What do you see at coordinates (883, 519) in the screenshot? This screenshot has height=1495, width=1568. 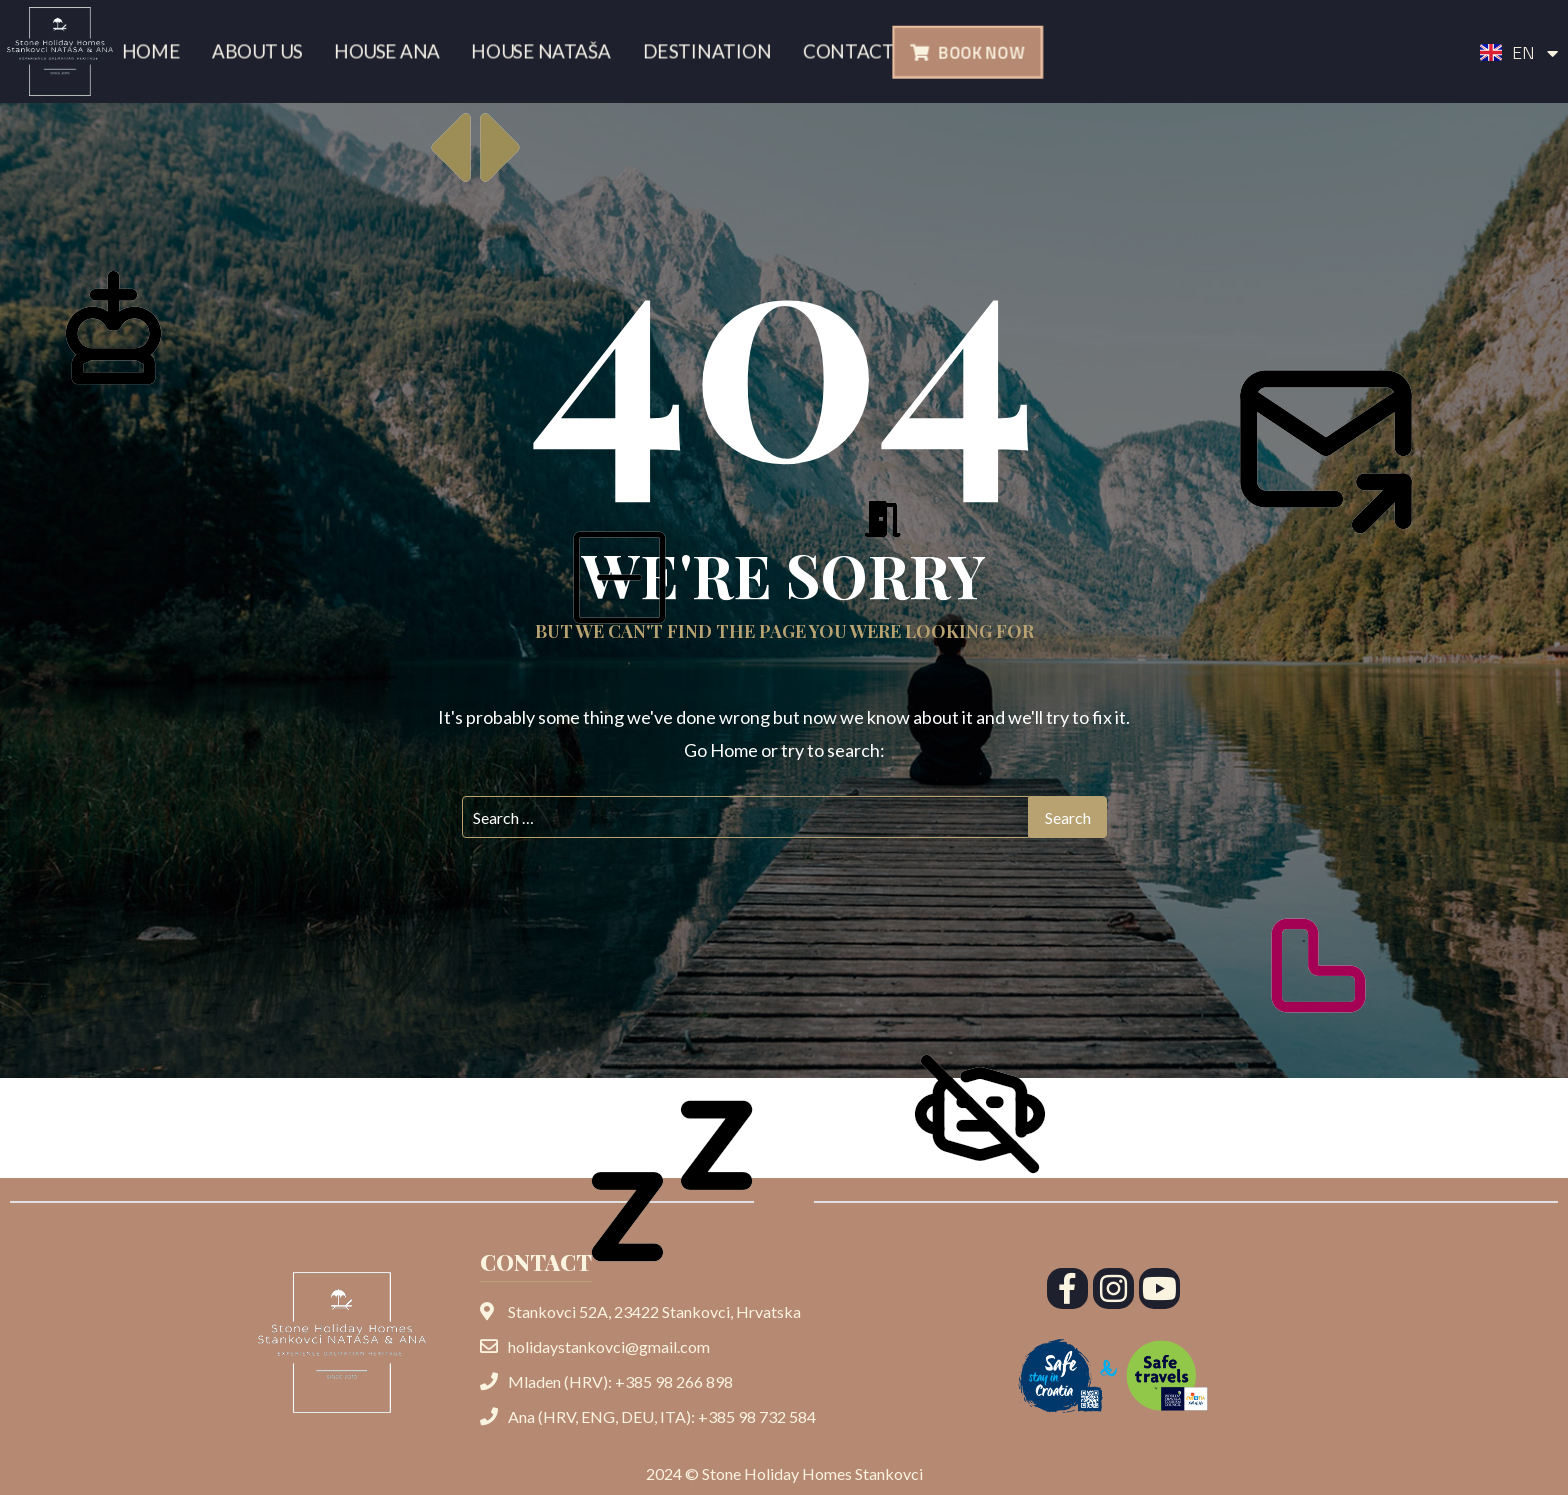 I see `enter or access a meeting room` at bounding box center [883, 519].